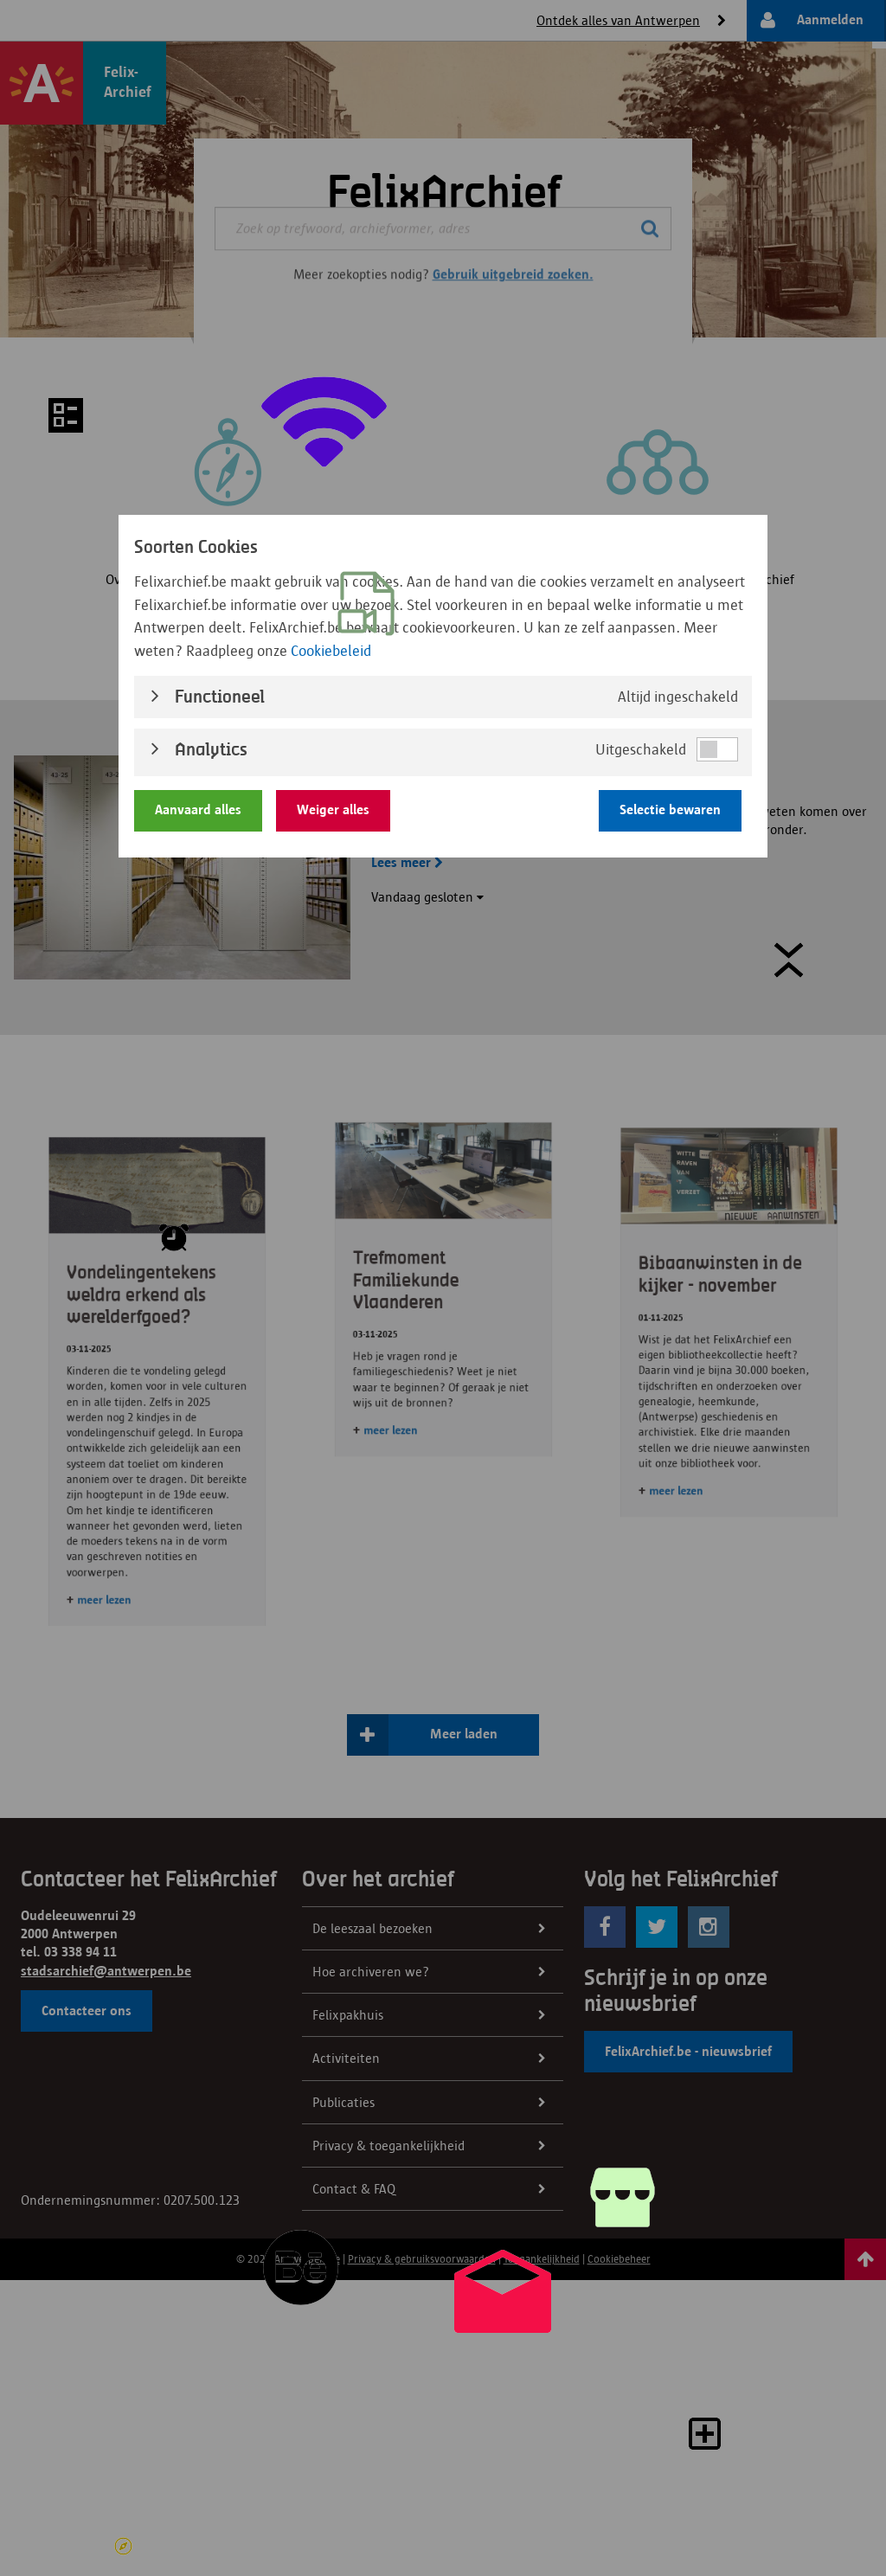 The width and height of the screenshot is (886, 2576). Describe the element at coordinates (123, 2546) in the screenshot. I see `access navigation or direction features` at that location.